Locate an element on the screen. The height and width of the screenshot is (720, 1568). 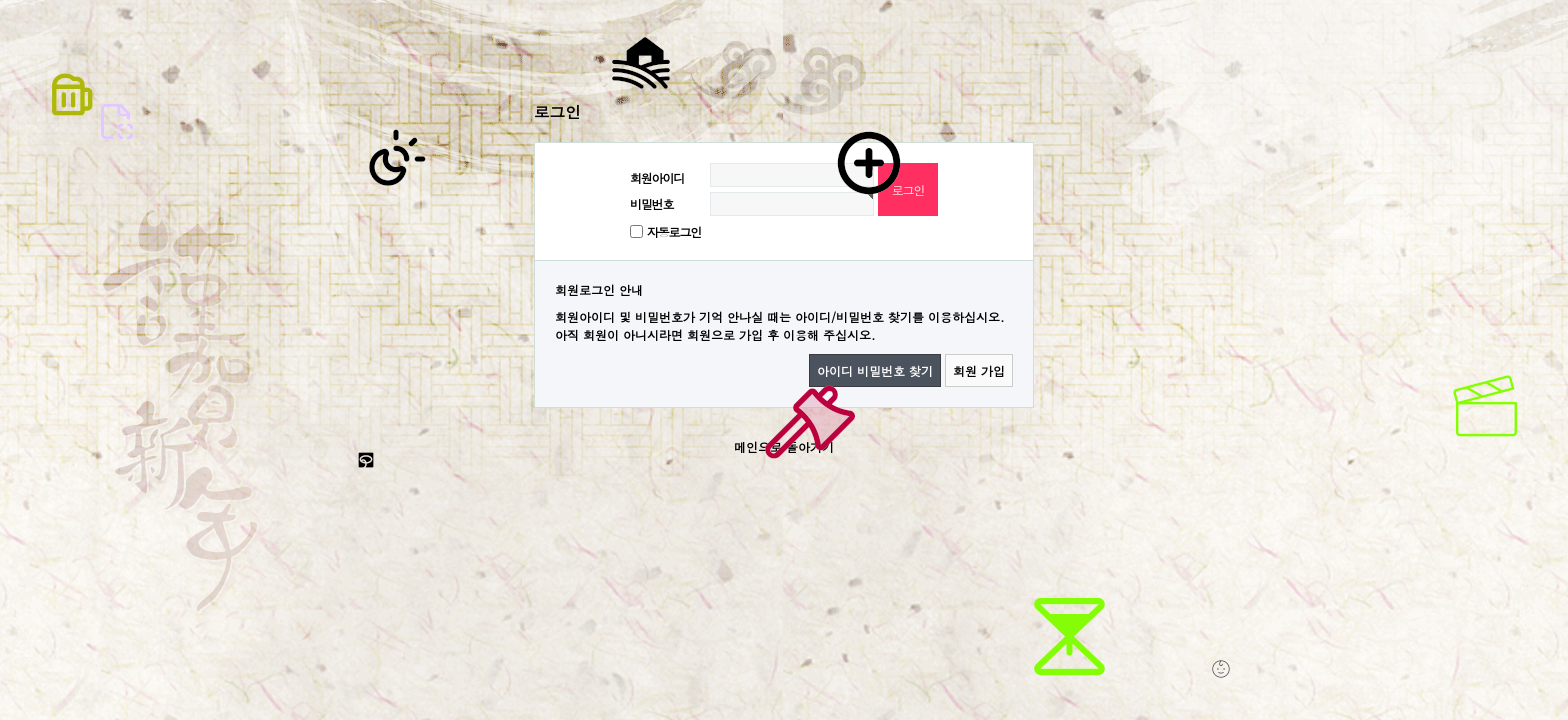
access crafting or building tools is located at coordinates (810, 425).